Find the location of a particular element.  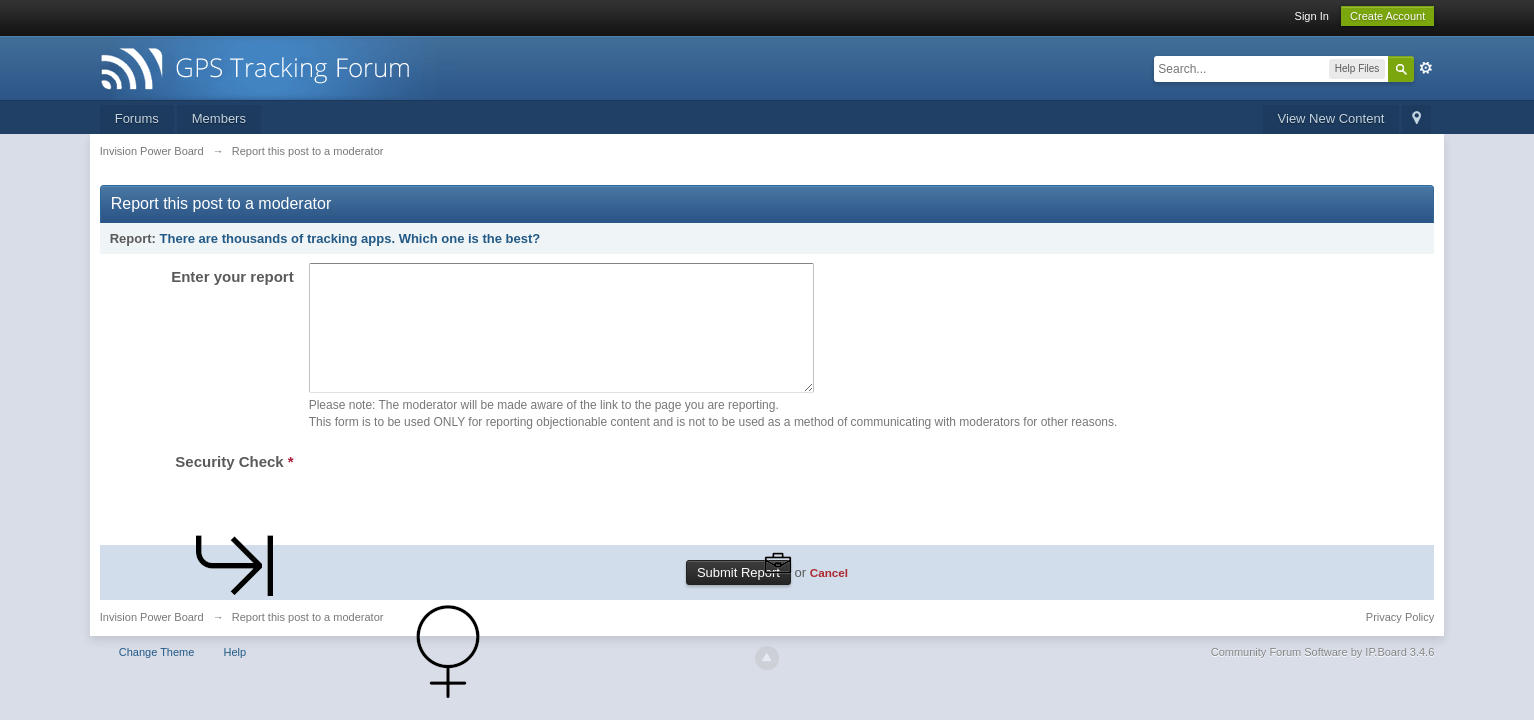

select female gender option is located at coordinates (448, 650).